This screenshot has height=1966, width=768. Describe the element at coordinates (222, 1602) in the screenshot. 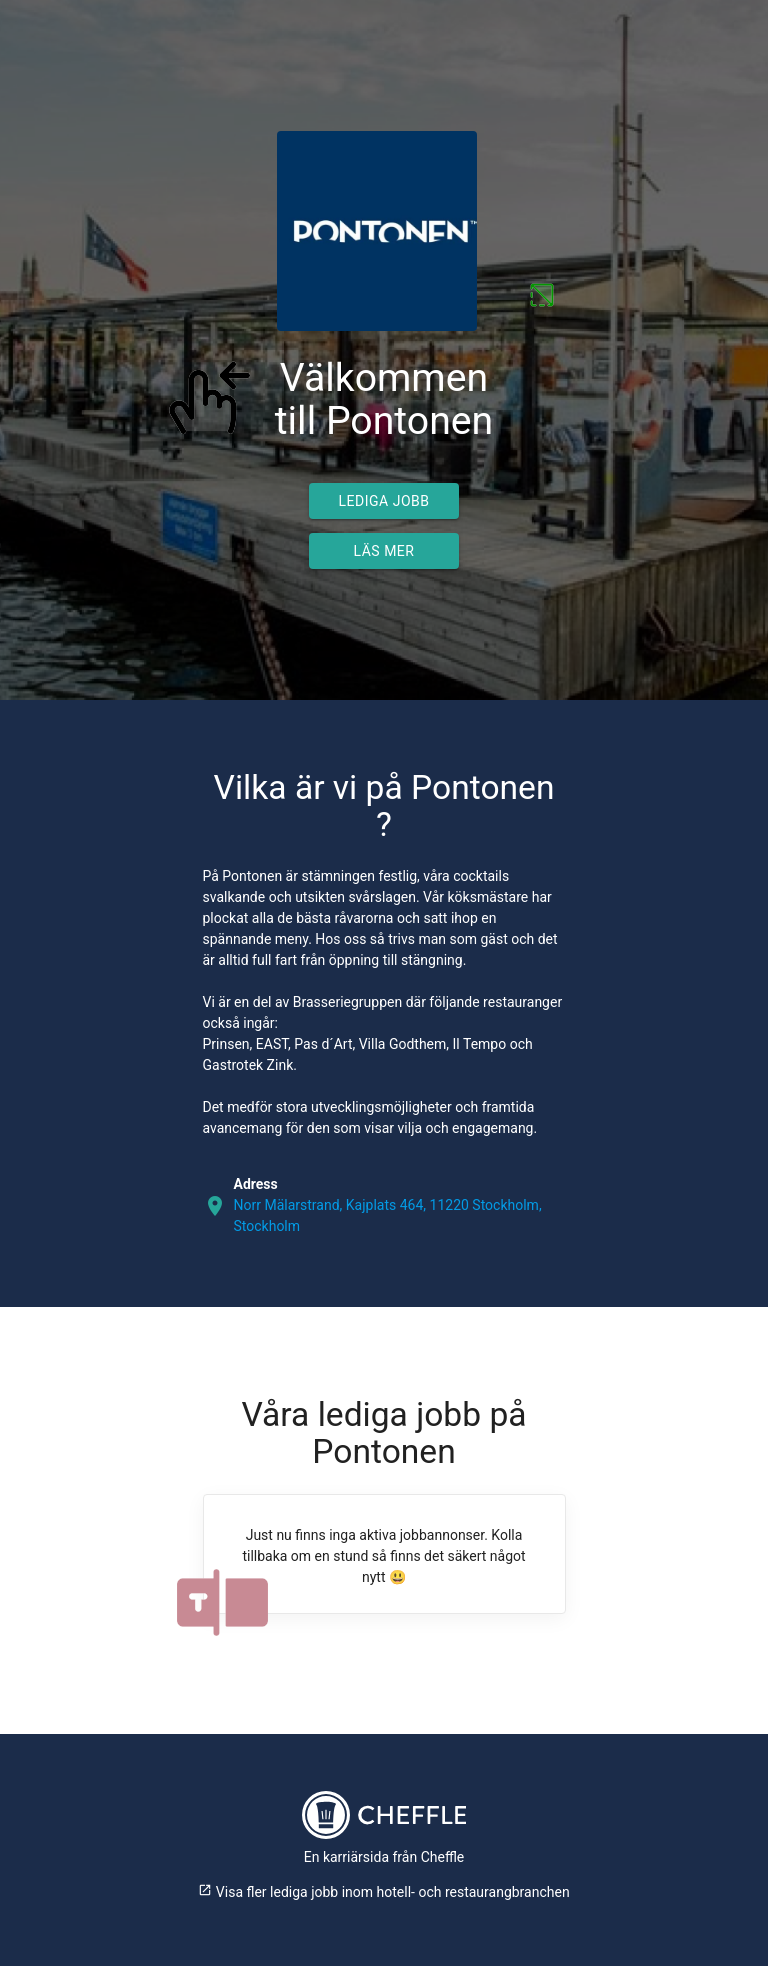

I see `enter text in an input field` at that location.